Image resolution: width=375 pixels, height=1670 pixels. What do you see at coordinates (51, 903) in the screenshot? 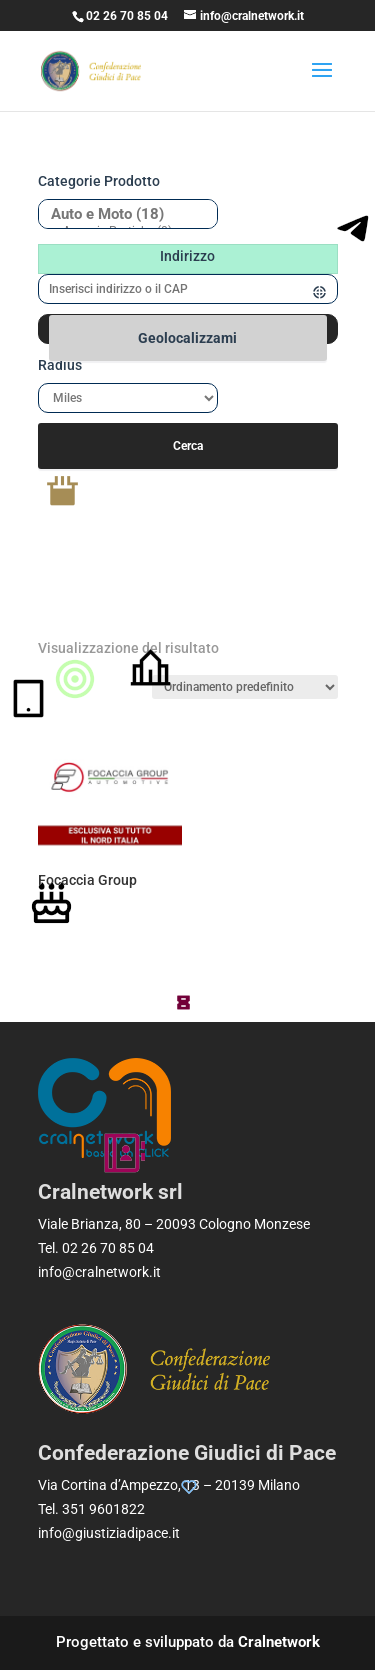
I see `view birthday or celebration events` at bounding box center [51, 903].